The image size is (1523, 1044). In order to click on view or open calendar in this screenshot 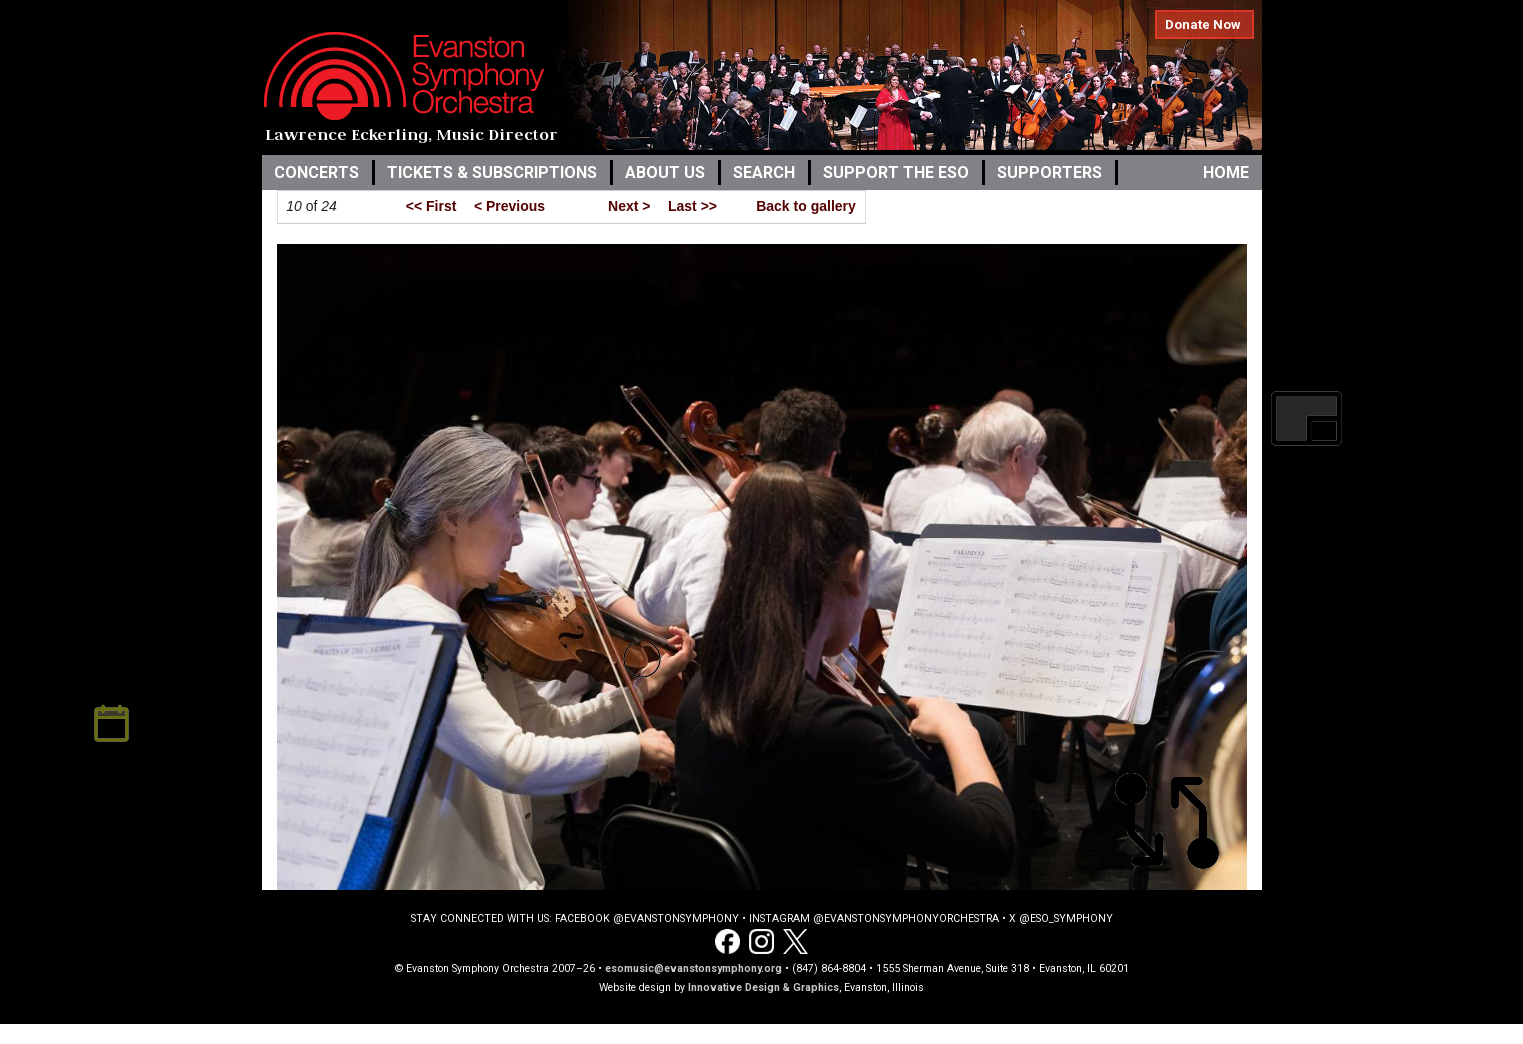, I will do `click(111, 724)`.